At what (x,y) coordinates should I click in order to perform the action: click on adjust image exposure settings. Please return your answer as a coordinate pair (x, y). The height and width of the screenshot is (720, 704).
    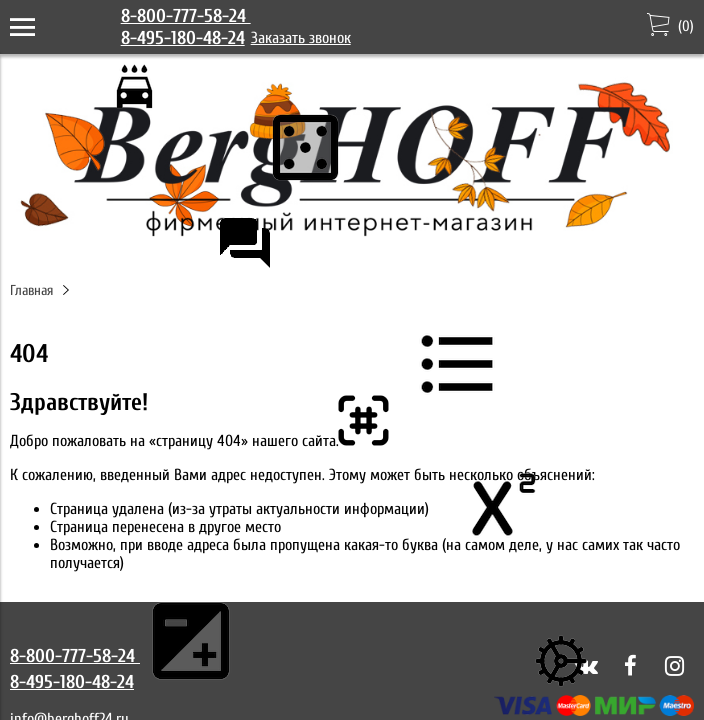
    Looking at the image, I should click on (191, 641).